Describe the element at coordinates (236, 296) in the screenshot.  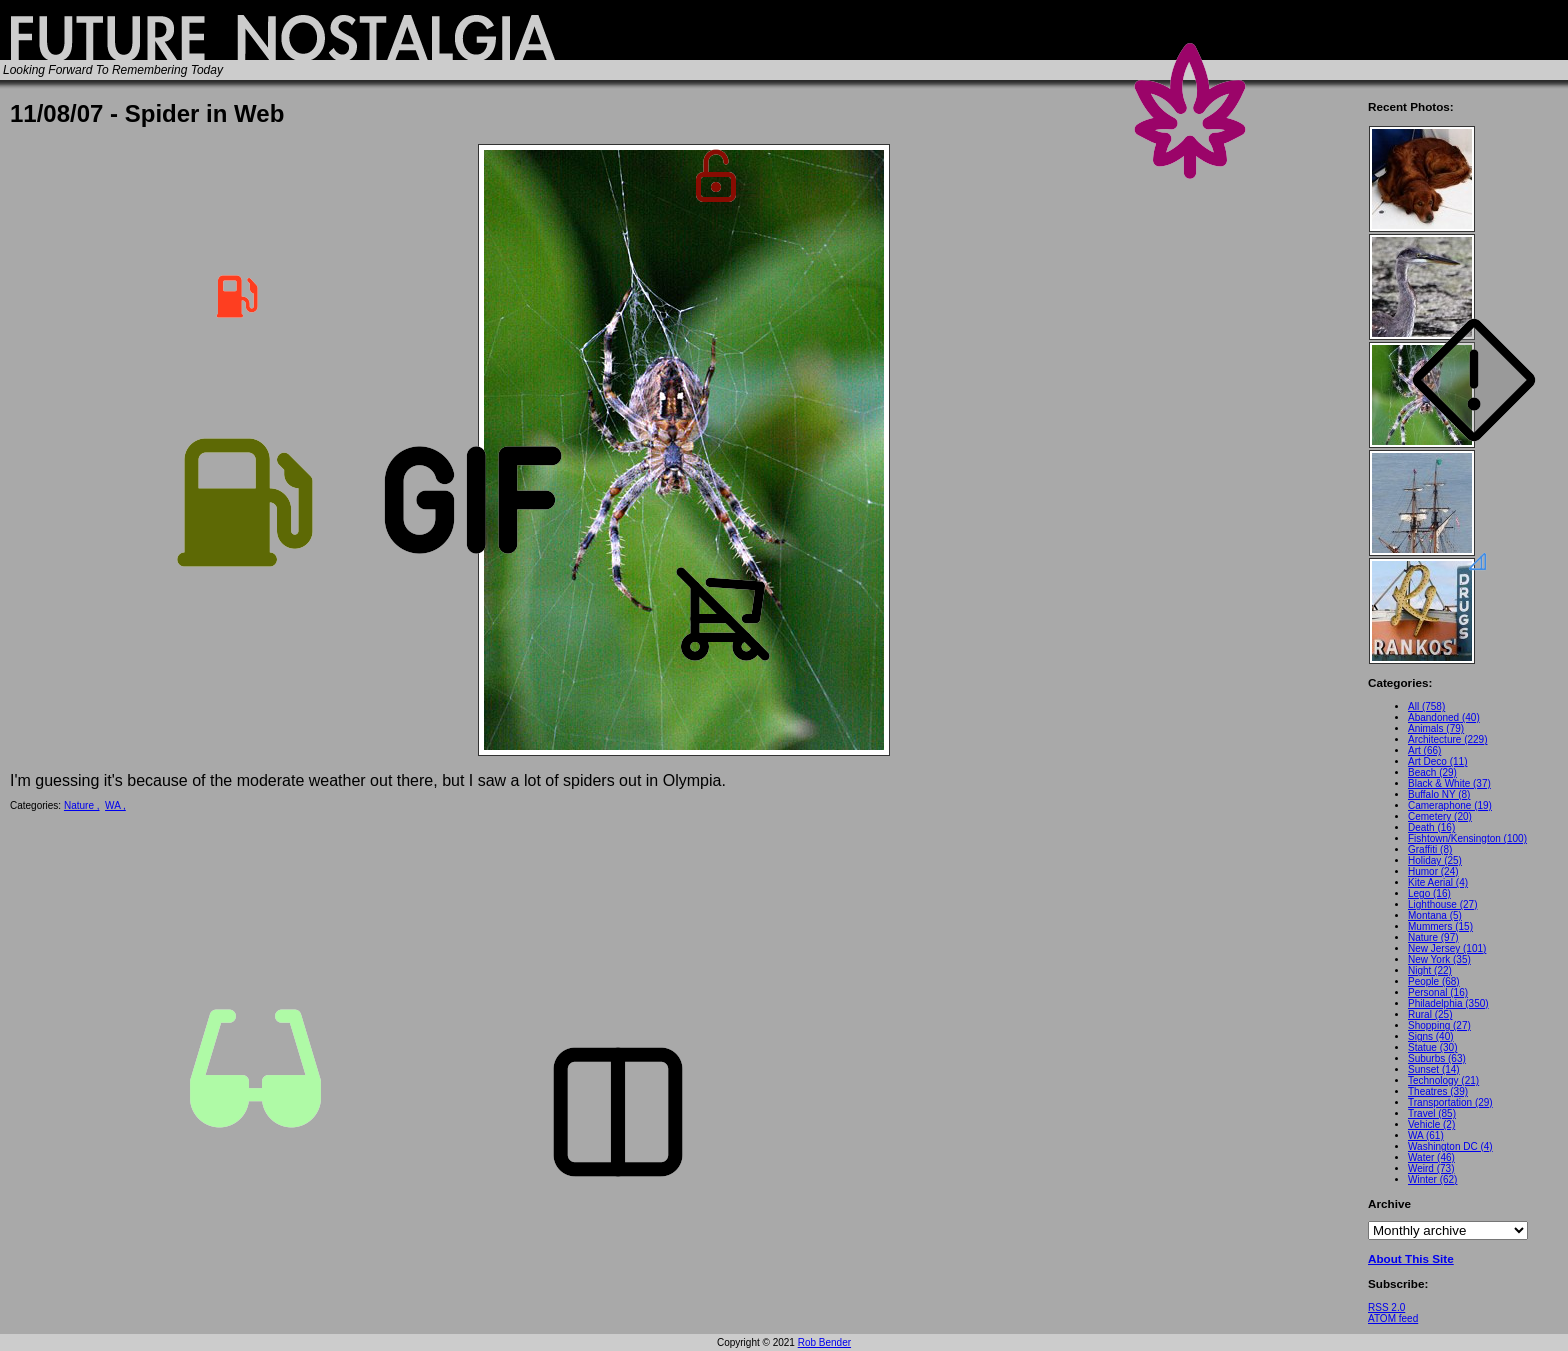
I see `find nearby gas stations` at that location.